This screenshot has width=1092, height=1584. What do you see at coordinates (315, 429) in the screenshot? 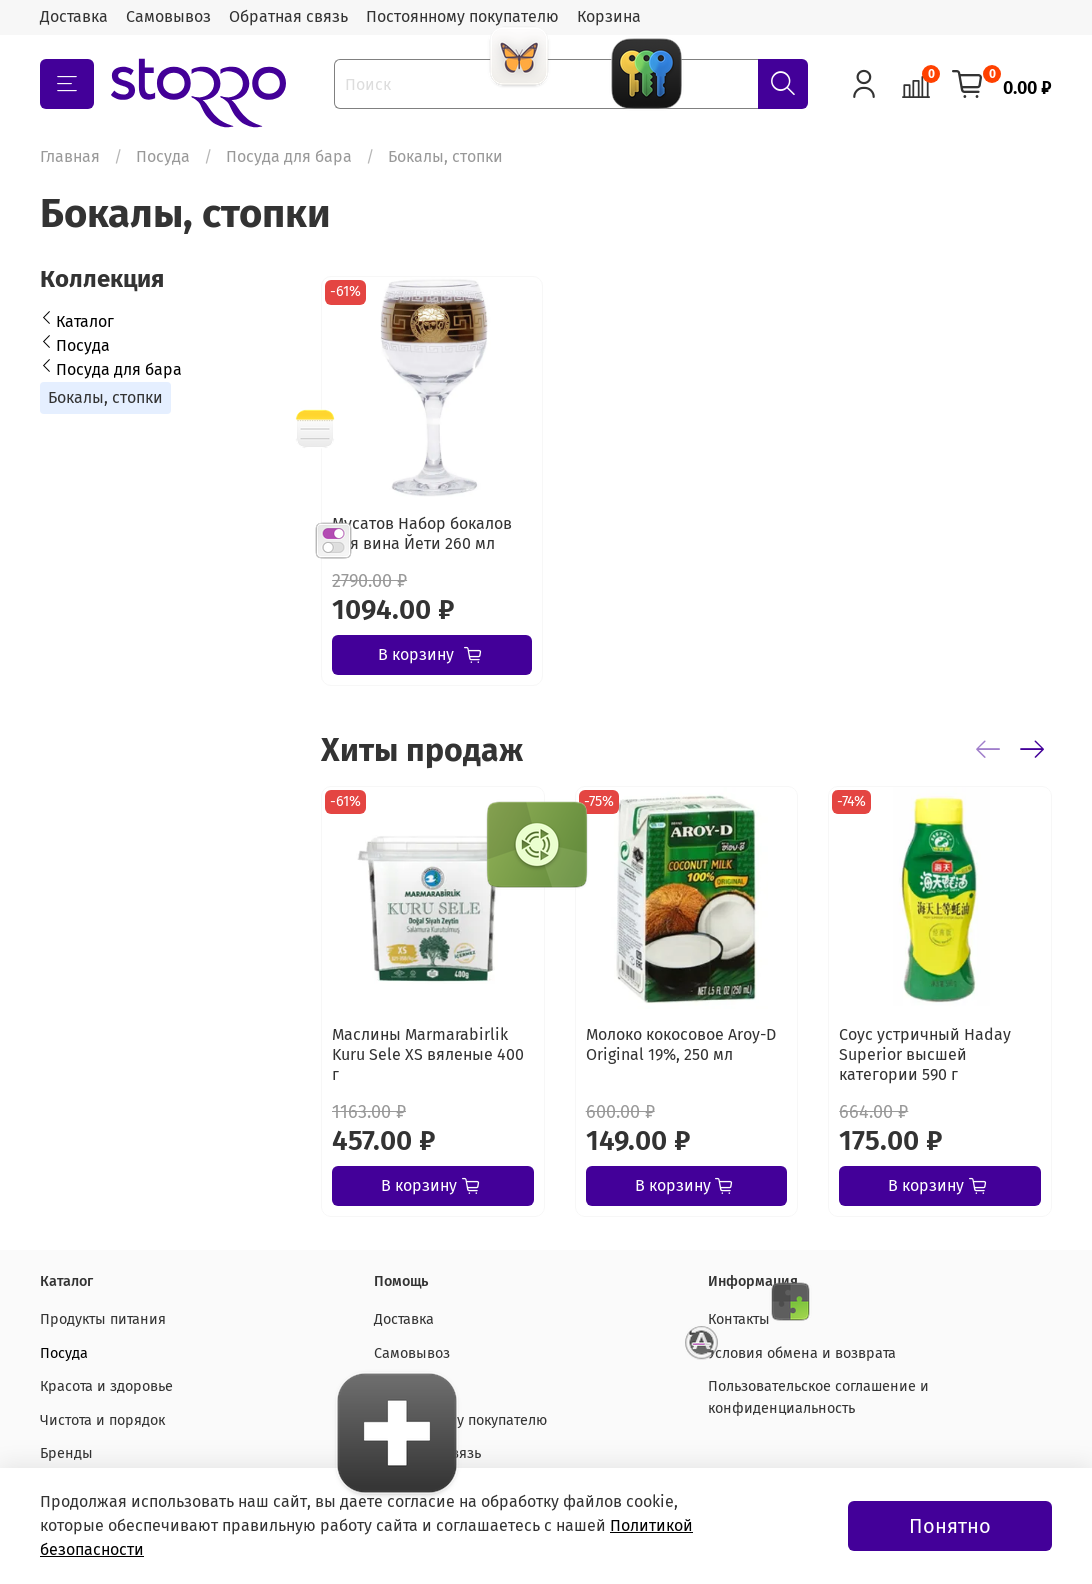
I see `open the notes app` at bounding box center [315, 429].